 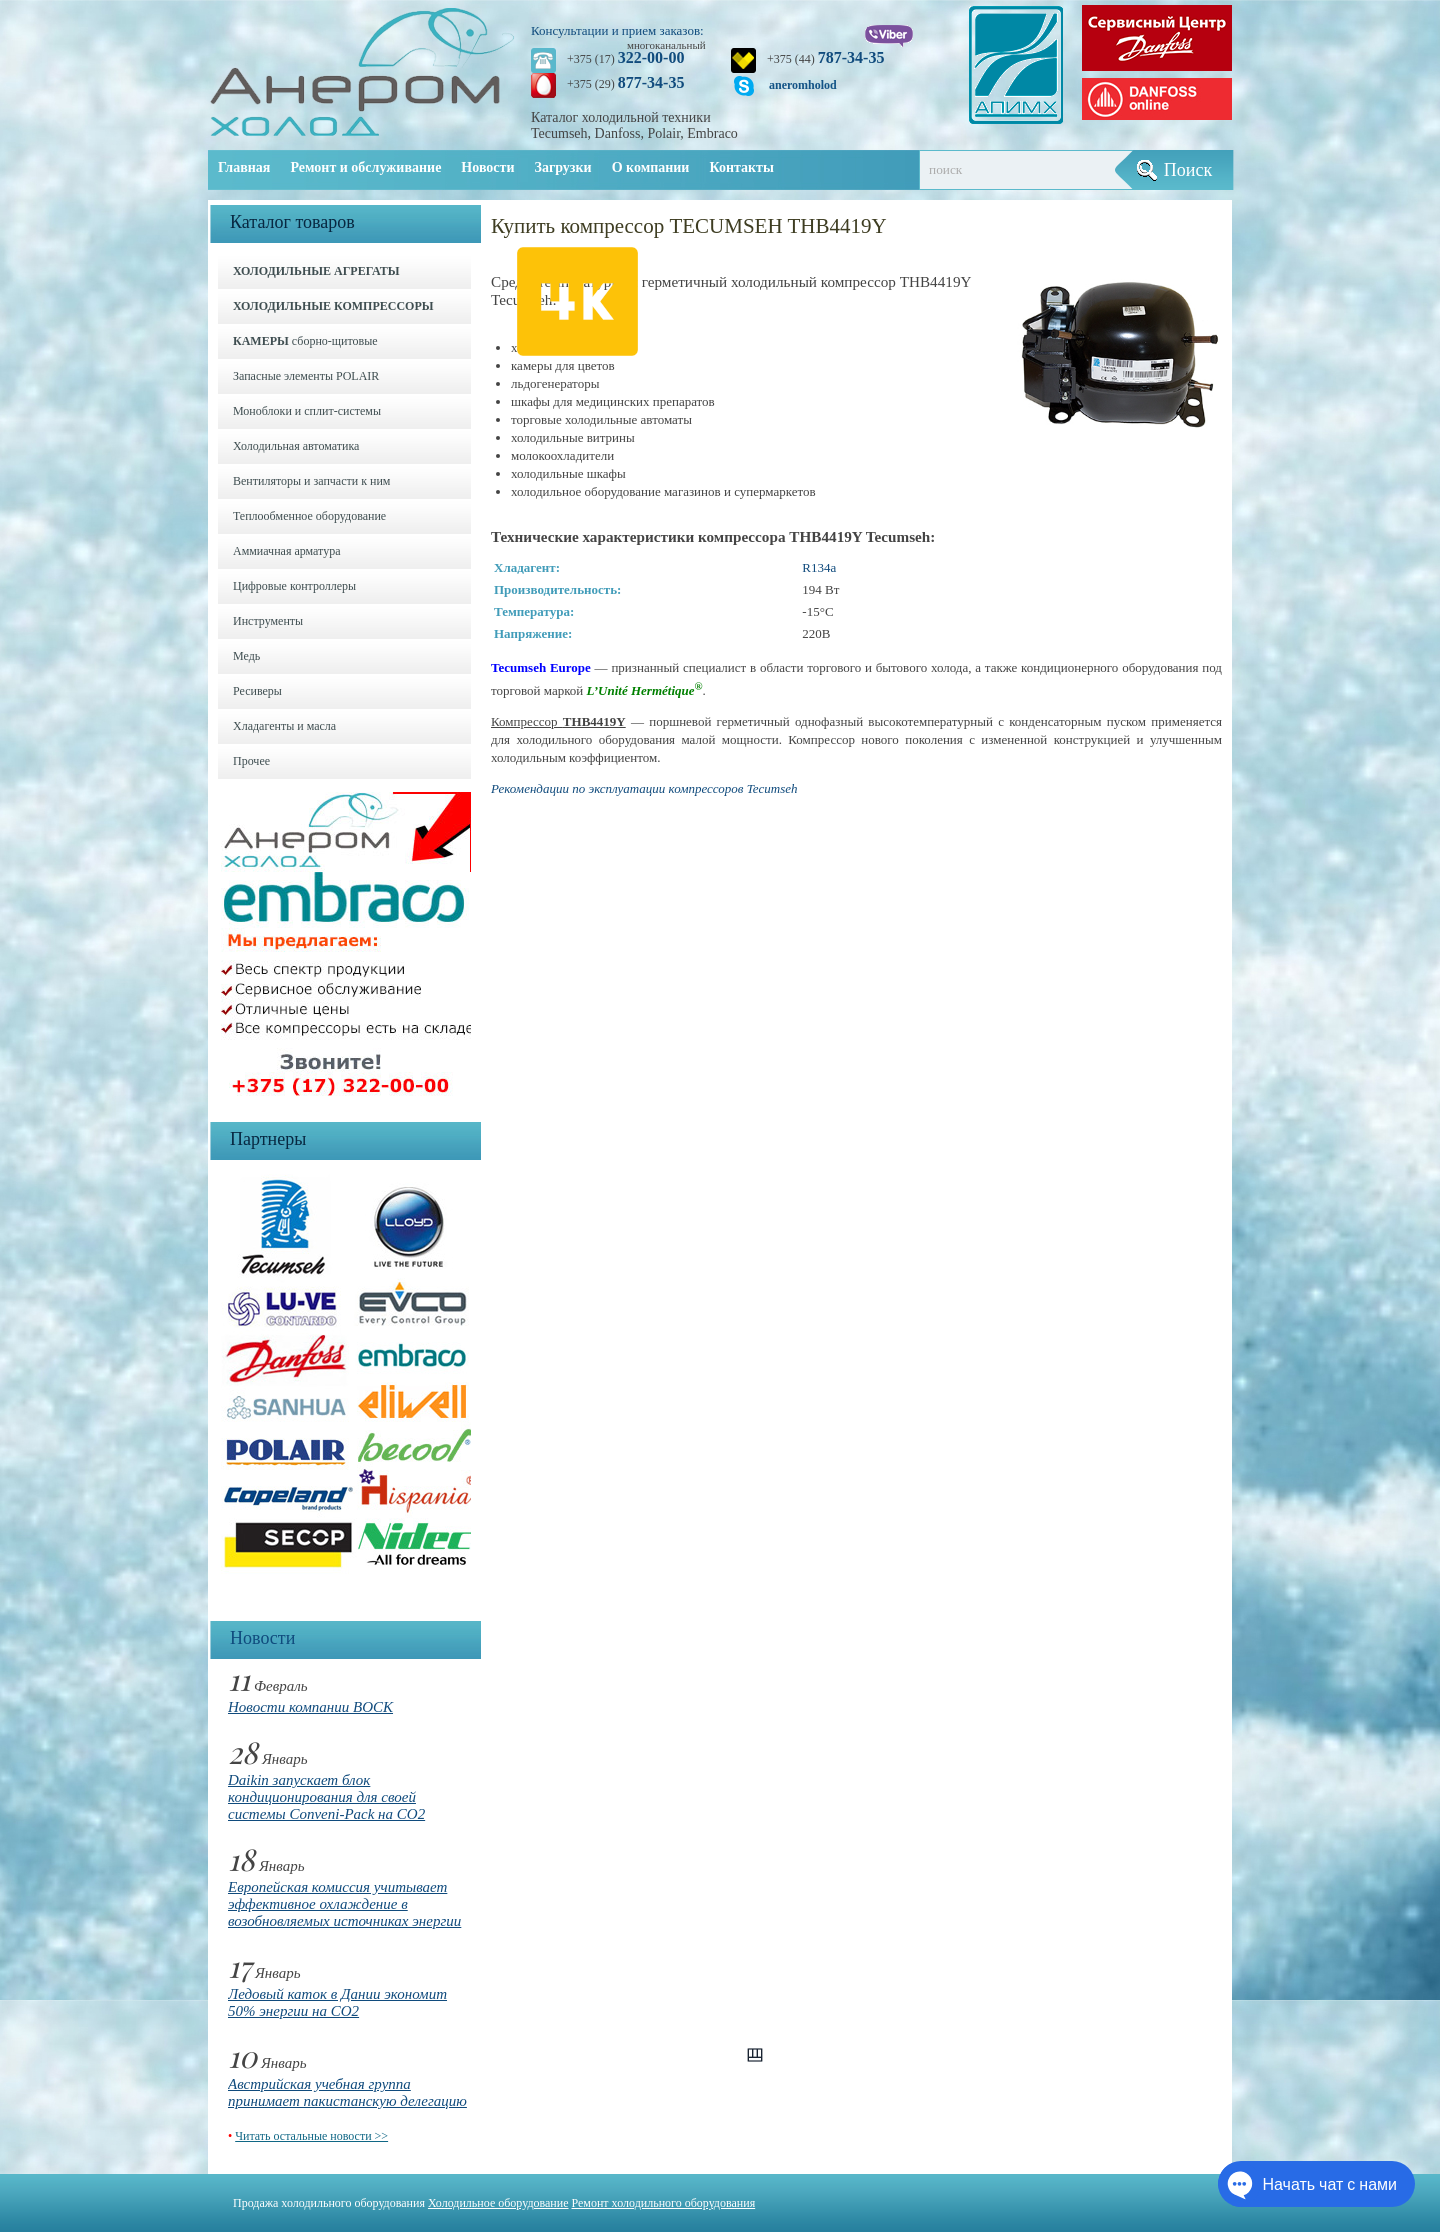 I want to click on view data in table format, so click(x=755, y=2055).